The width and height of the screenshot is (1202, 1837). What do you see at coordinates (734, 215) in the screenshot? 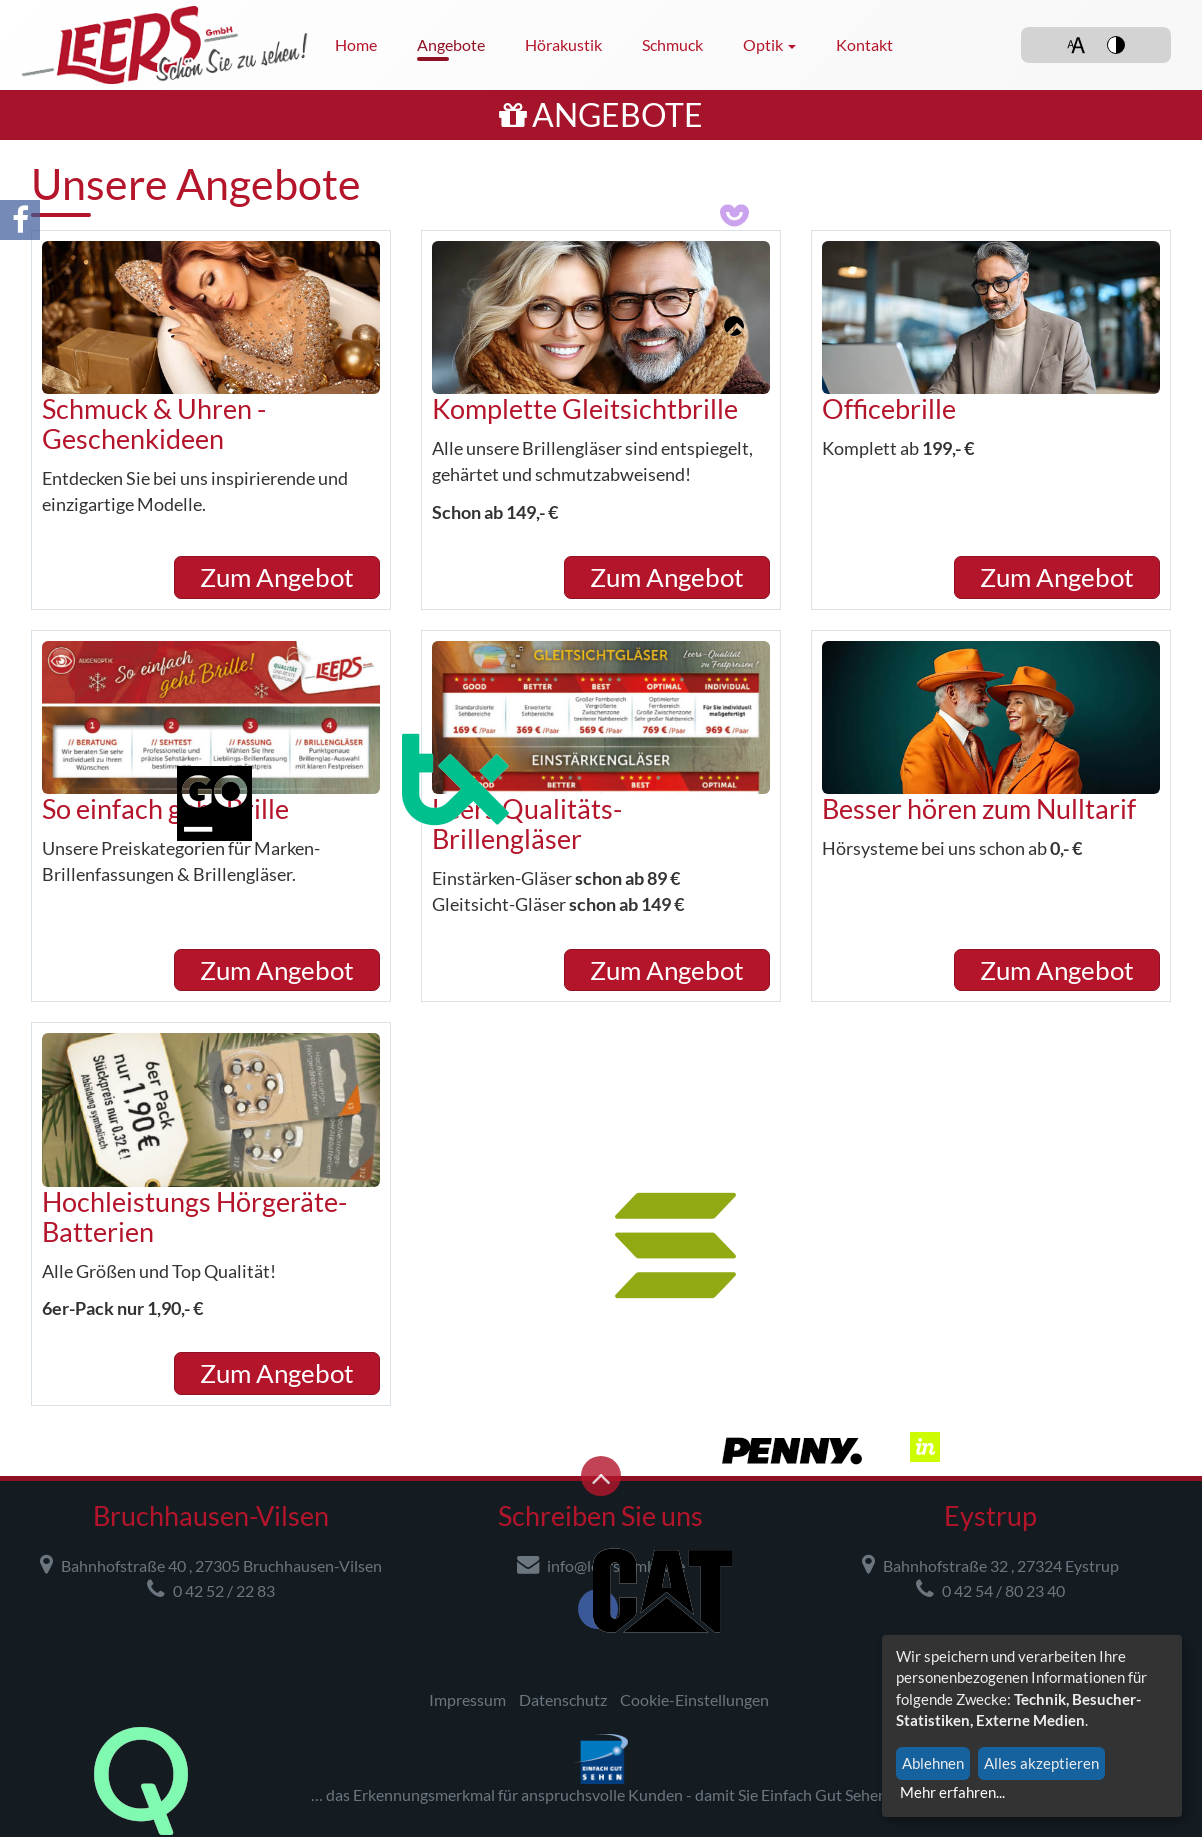
I see `open the Badoo dating app` at bounding box center [734, 215].